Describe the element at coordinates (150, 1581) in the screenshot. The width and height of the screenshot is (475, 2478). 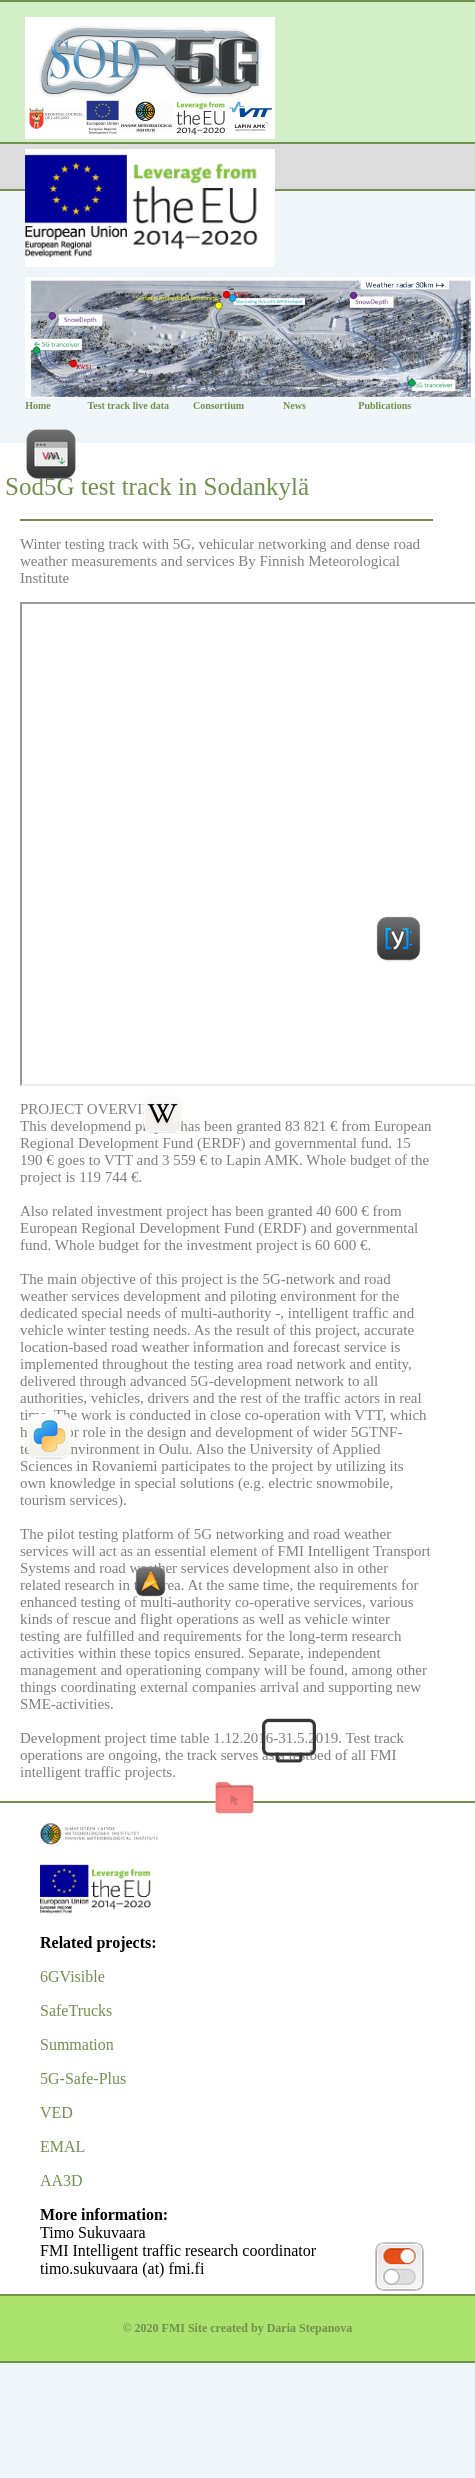
I see `open akira vector graphics editor` at that location.